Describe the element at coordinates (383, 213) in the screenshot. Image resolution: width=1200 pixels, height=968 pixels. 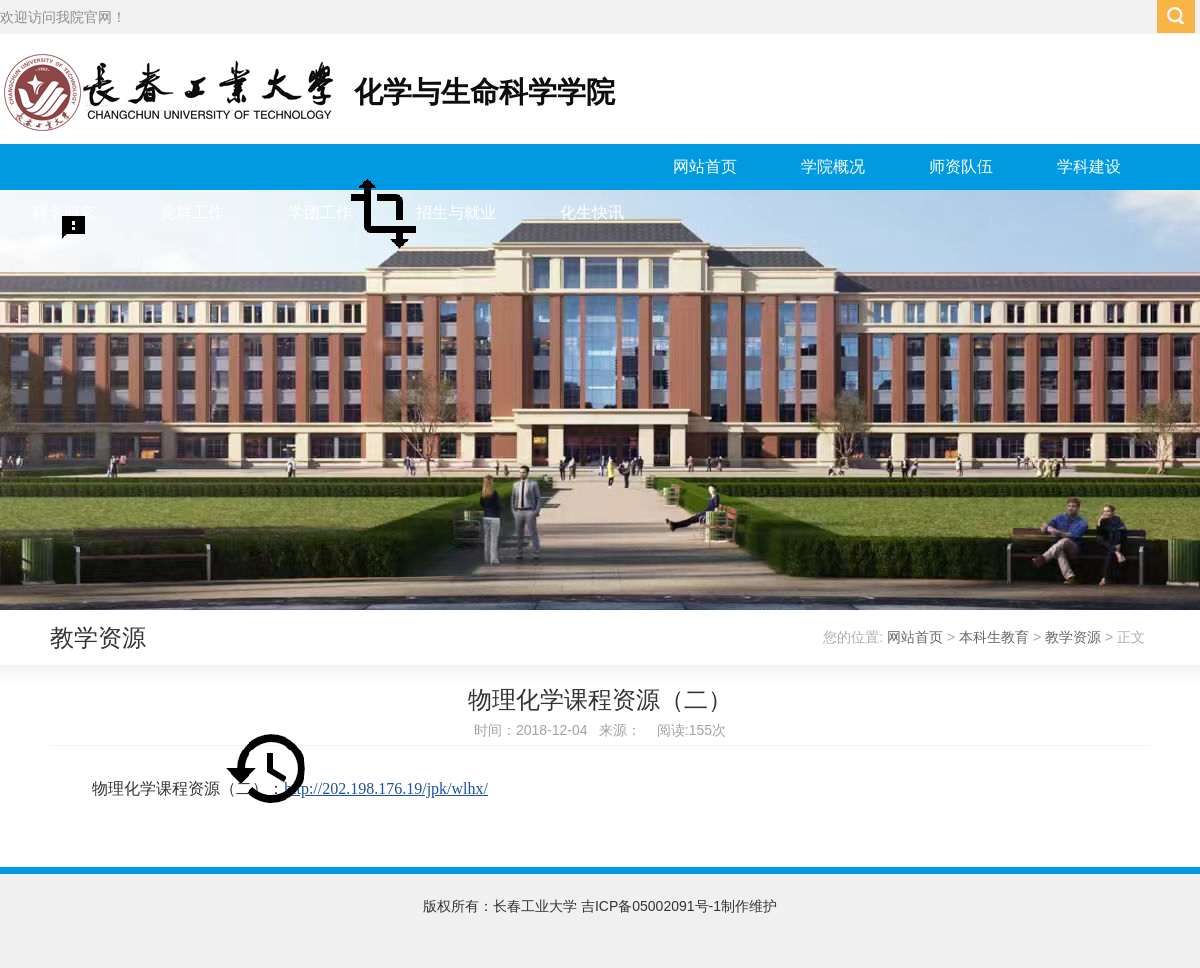
I see `transform or resize an image` at that location.